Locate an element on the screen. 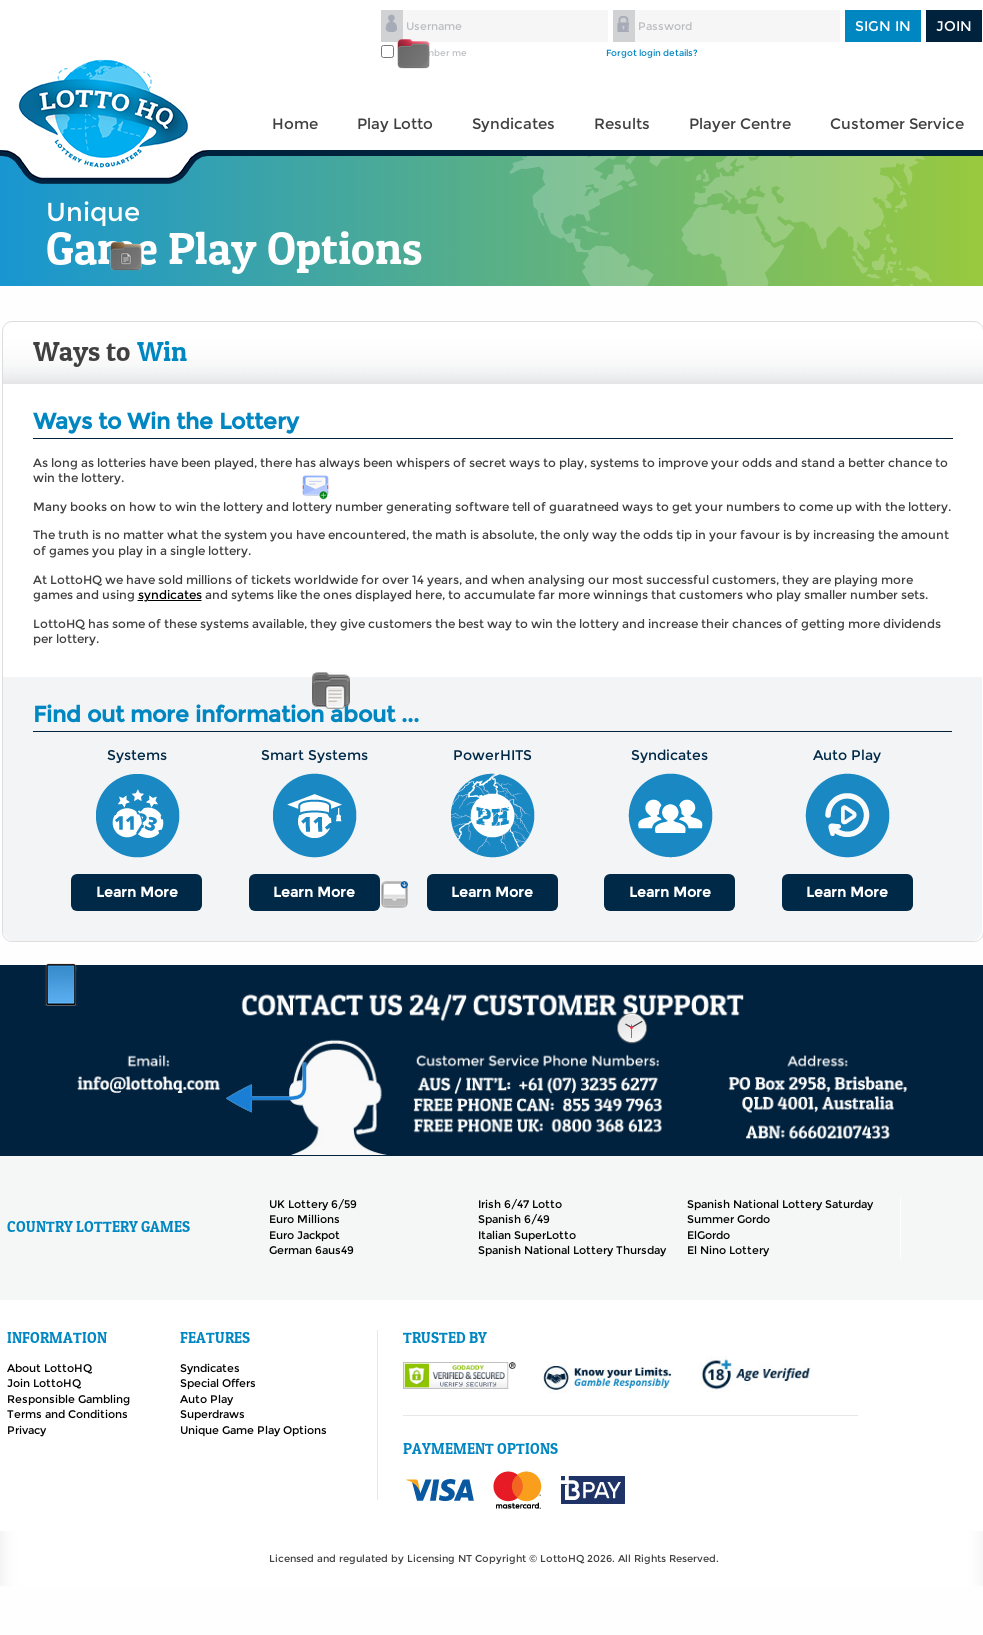 The image size is (983, 1635). open your email inbox is located at coordinates (394, 894).